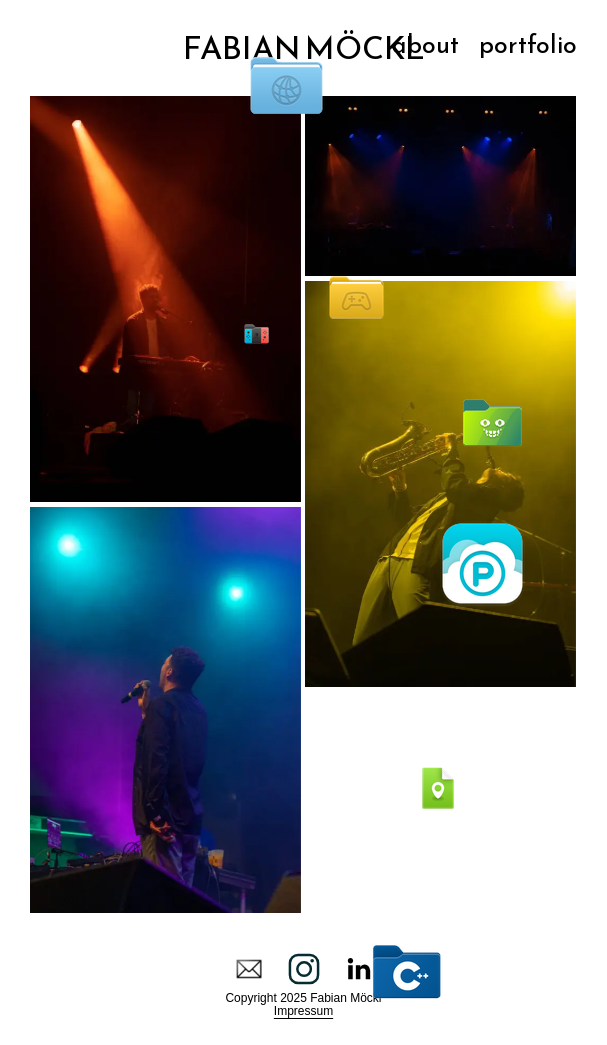 The height and width of the screenshot is (1045, 607). What do you see at coordinates (356, 297) in the screenshot?
I see `open your games folder` at bounding box center [356, 297].